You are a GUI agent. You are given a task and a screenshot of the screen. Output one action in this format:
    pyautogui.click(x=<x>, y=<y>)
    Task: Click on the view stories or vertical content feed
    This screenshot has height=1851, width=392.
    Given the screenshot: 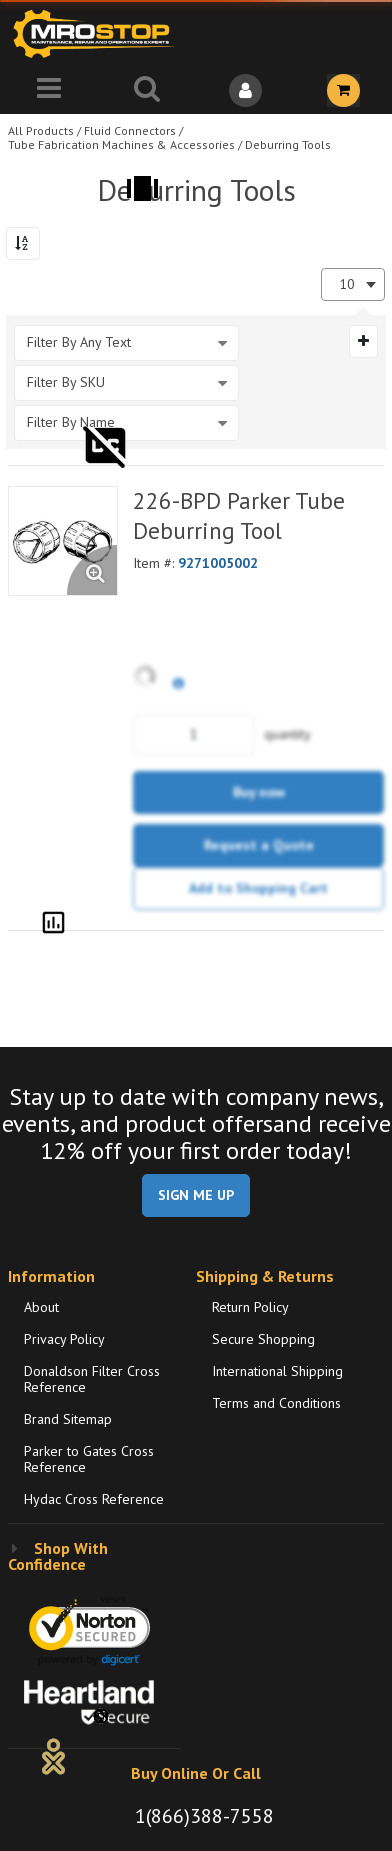 What is the action you would take?
    pyautogui.click(x=142, y=189)
    